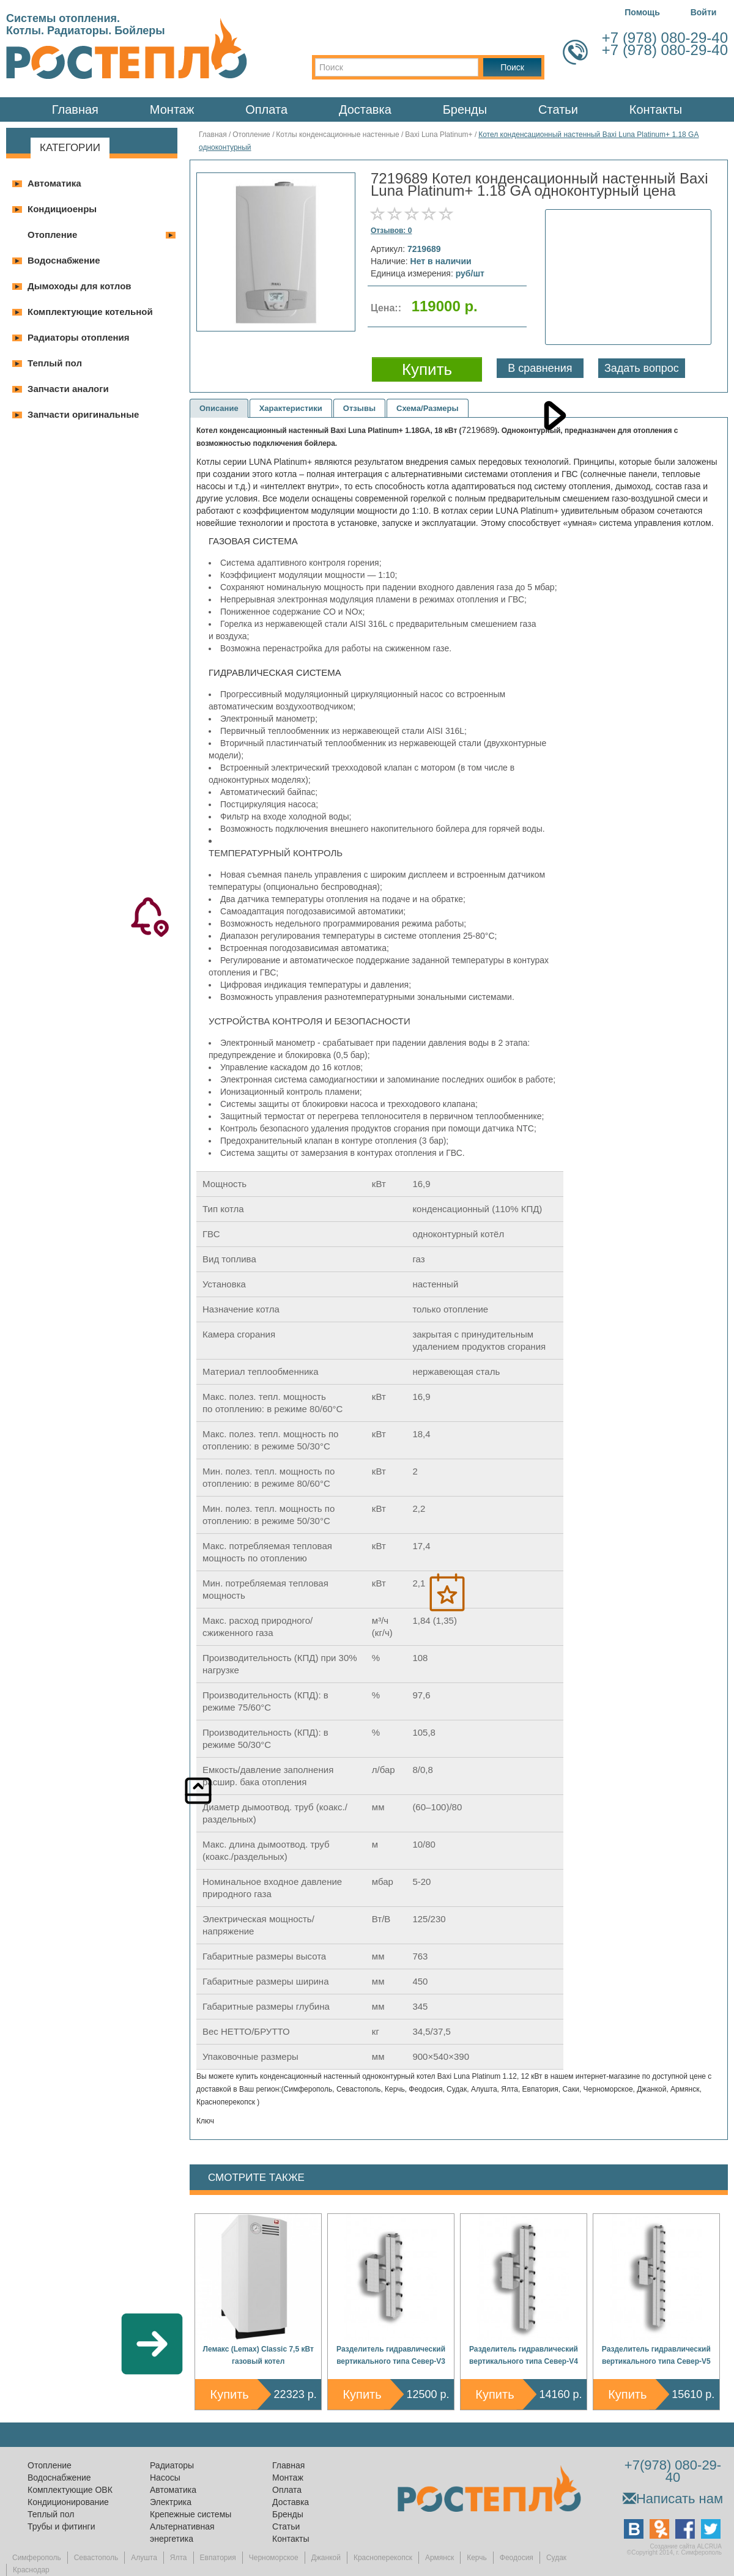  What do you see at coordinates (198, 1791) in the screenshot?
I see `expand or open bottom panel` at bounding box center [198, 1791].